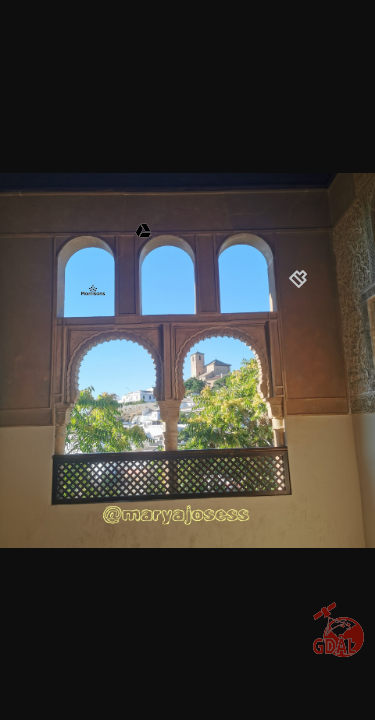 This screenshot has height=720, width=375. Describe the element at coordinates (338, 629) in the screenshot. I see `GDAL geospatial library logo` at that location.